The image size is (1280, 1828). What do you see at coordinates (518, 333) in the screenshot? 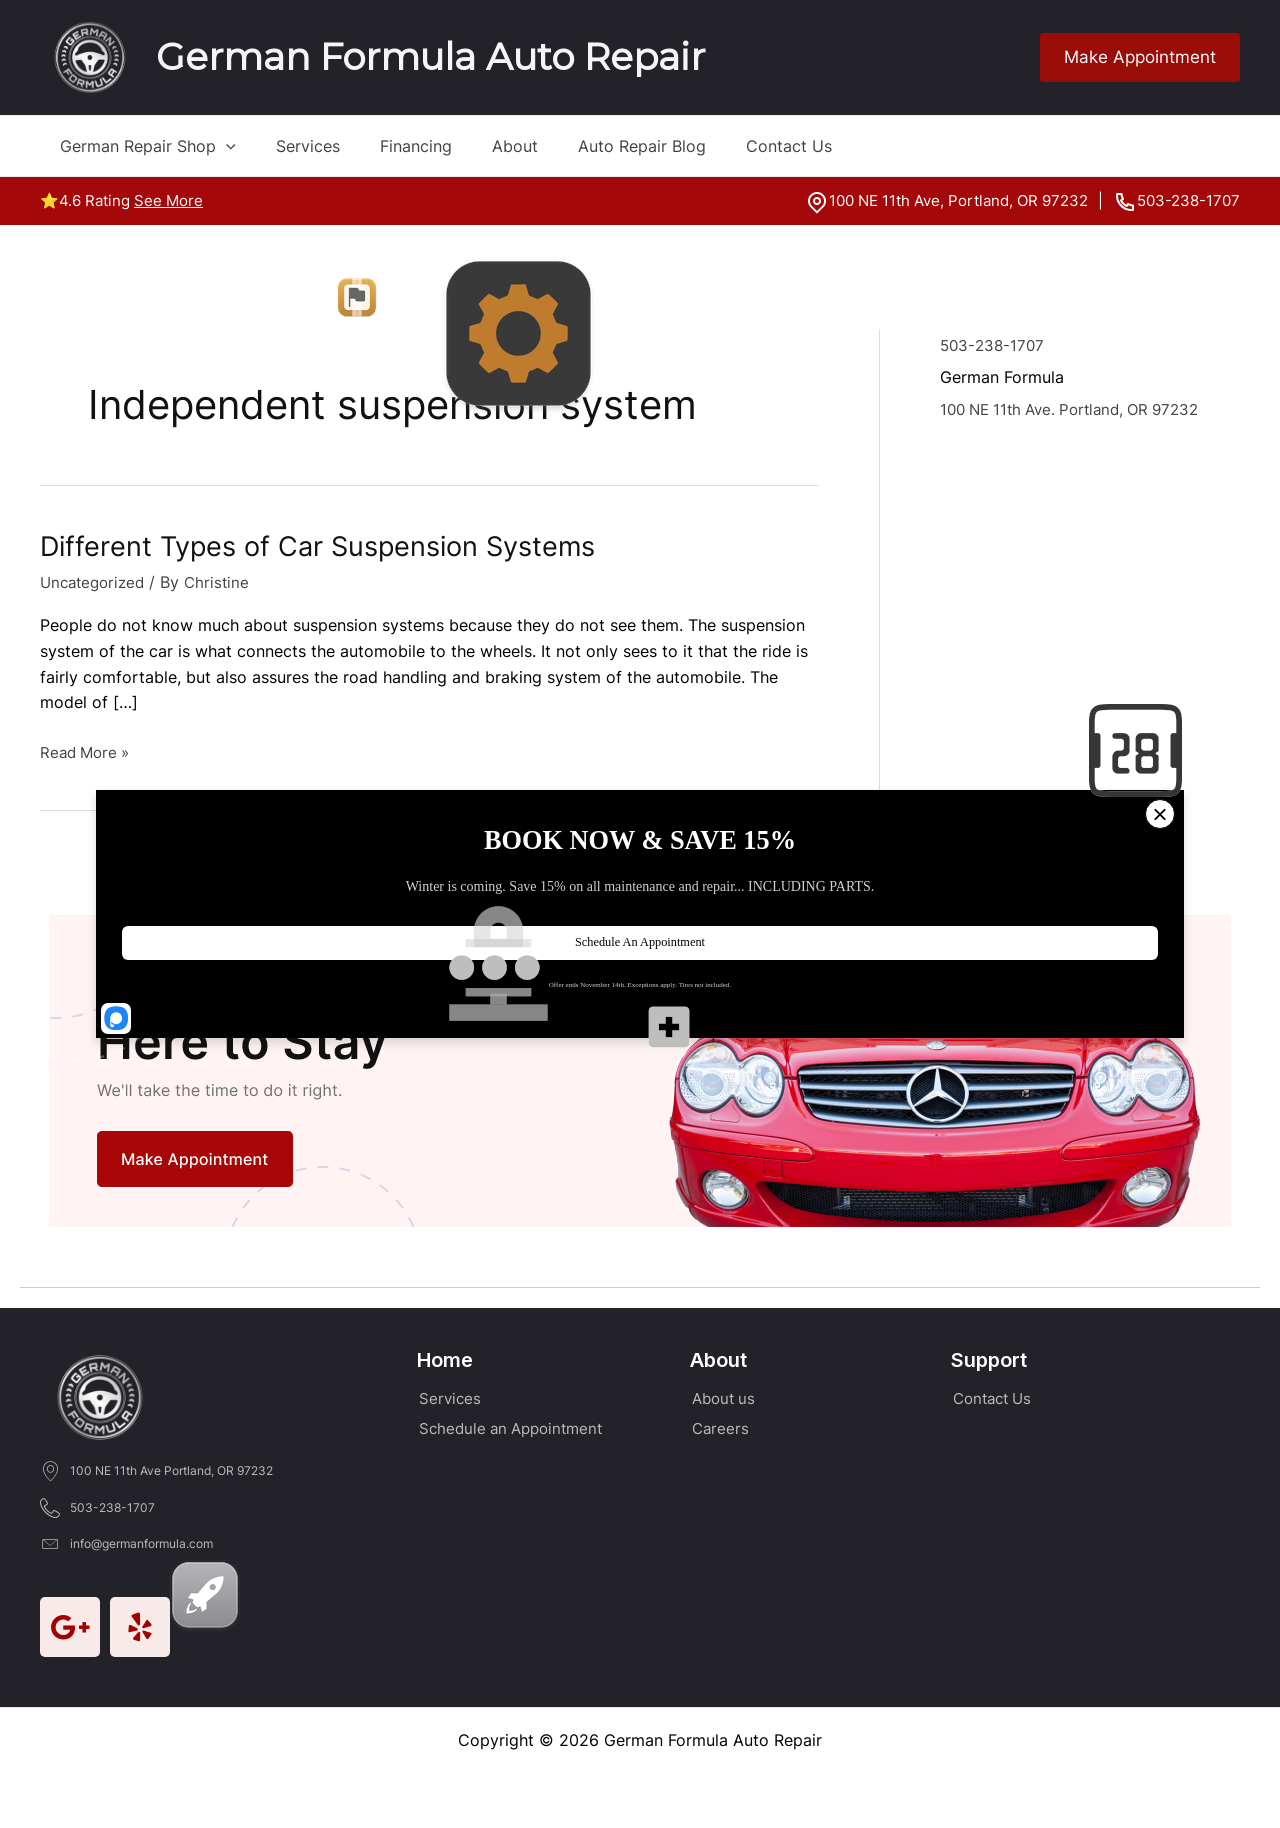
I see `launch factorio game` at bounding box center [518, 333].